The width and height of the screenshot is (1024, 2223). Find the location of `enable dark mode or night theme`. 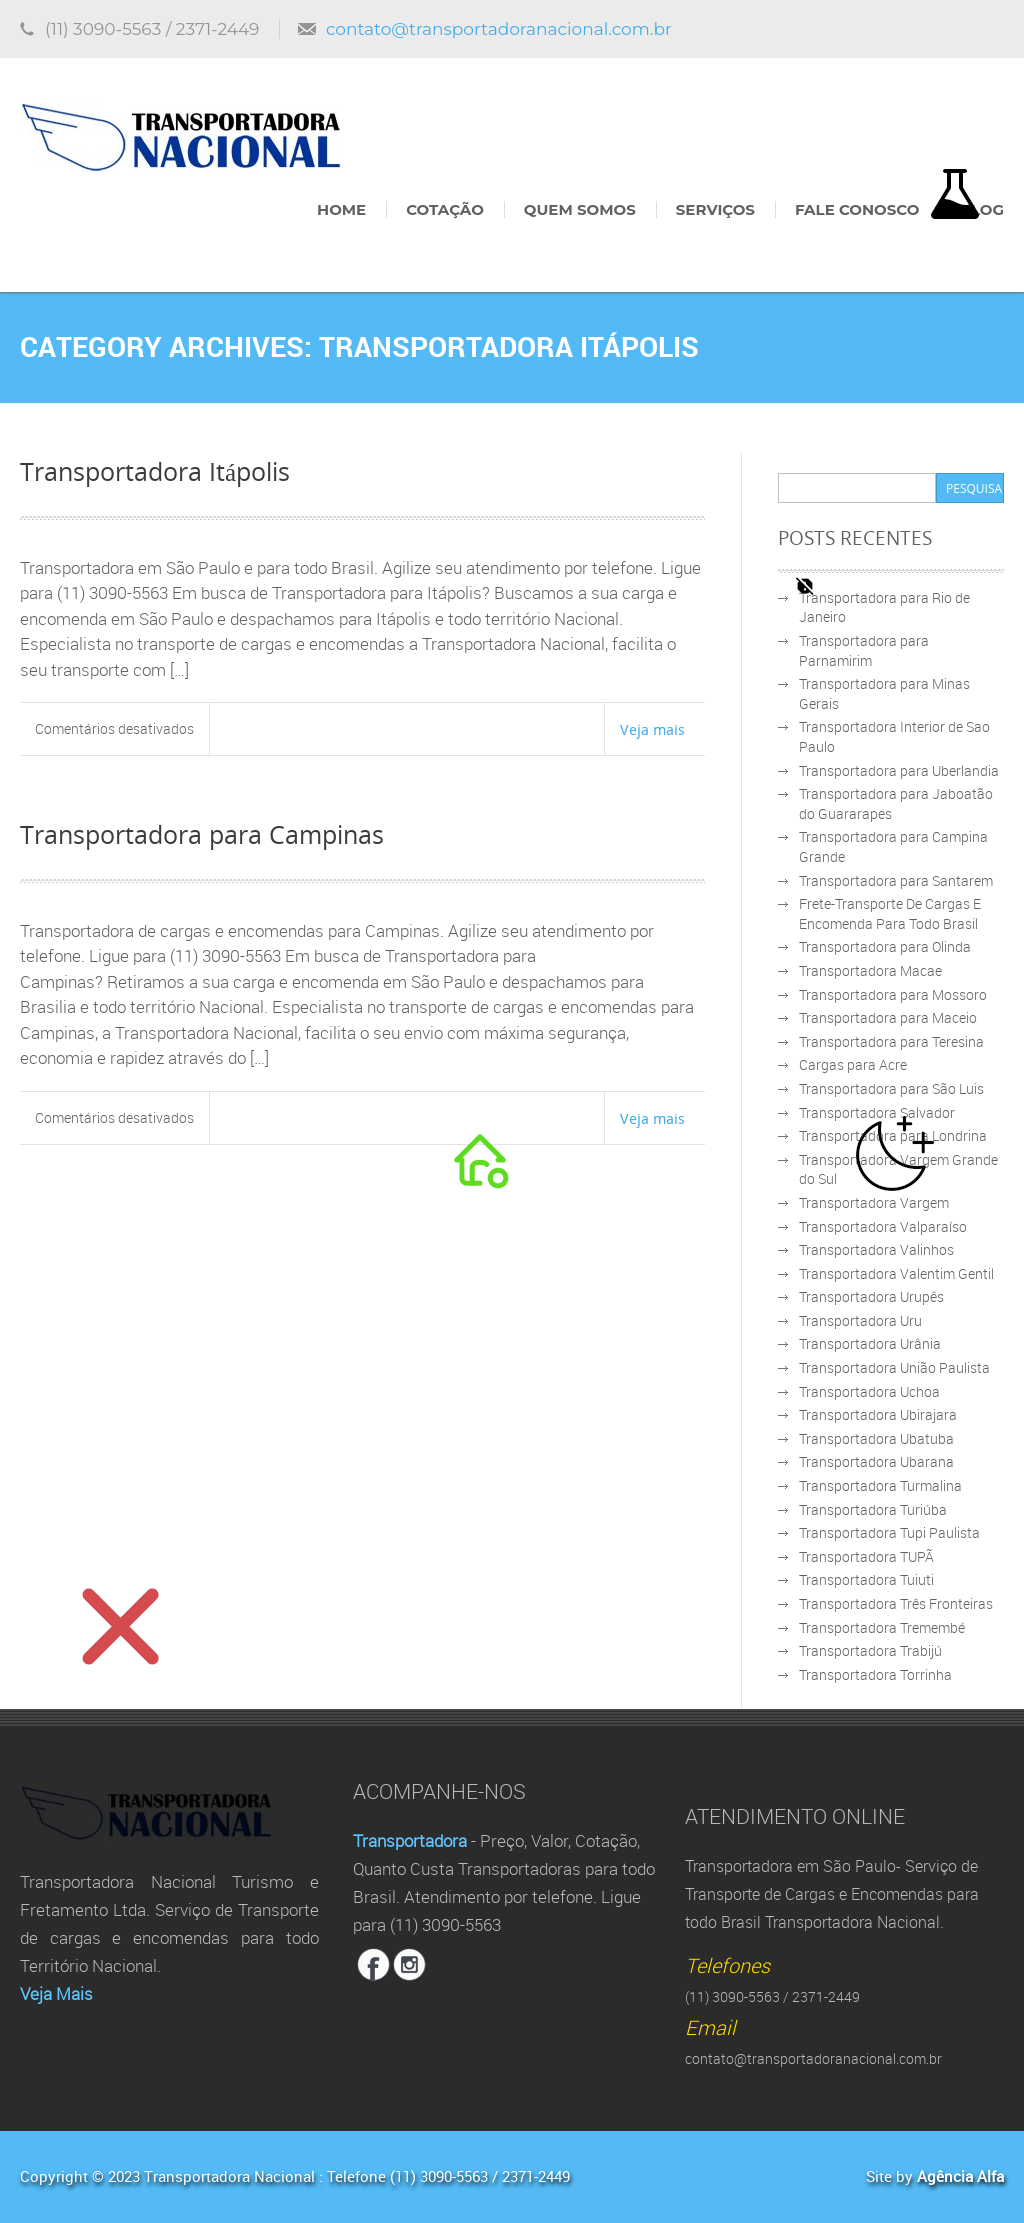

enable dark mode or night theme is located at coordinates (892, 1155).